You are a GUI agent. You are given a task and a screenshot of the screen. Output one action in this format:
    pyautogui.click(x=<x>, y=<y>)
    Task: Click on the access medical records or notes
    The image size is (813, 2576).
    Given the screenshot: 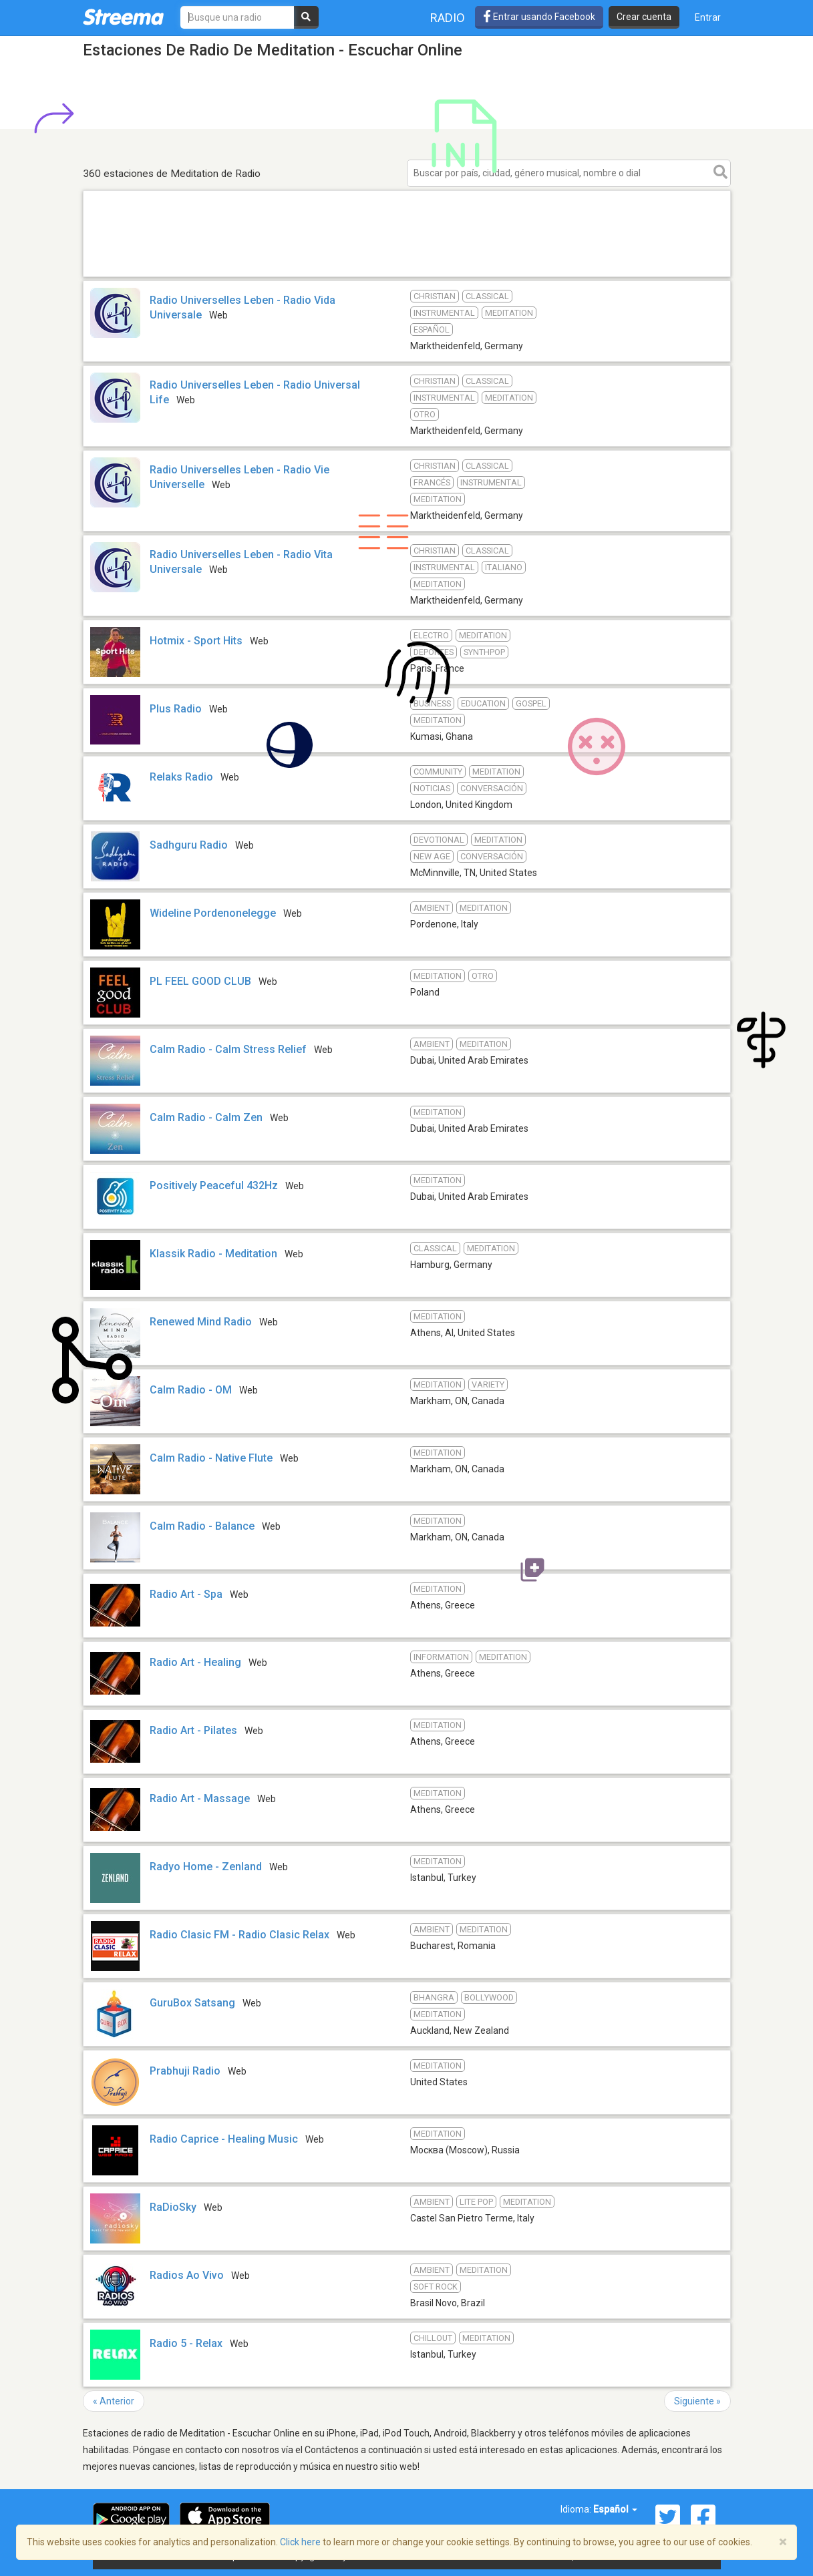 What is the action you would take?
    pyautogui.click(x=532, y=1570)
    